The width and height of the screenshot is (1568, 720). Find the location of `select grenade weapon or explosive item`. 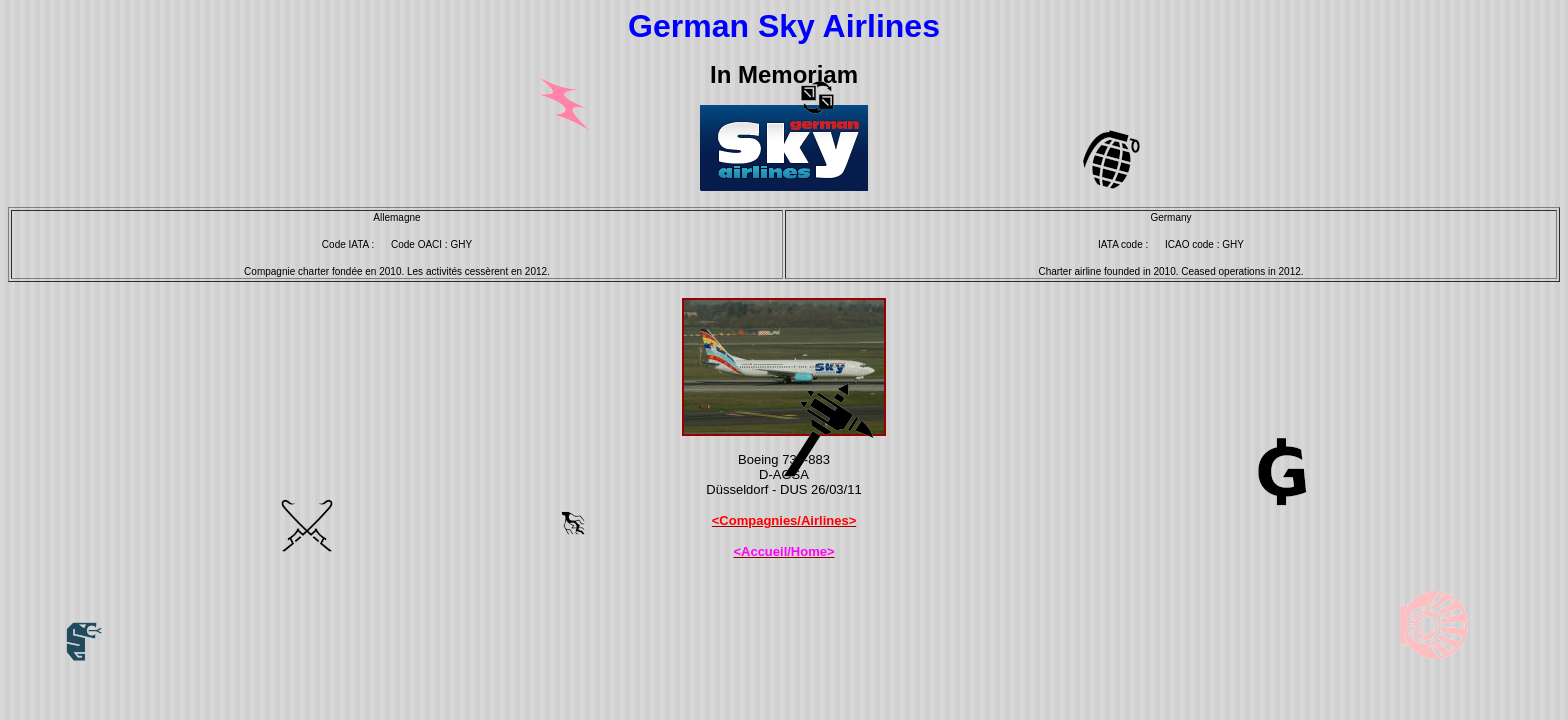

select grenade weapon or explosive item is located at coordinates (1110, 159).